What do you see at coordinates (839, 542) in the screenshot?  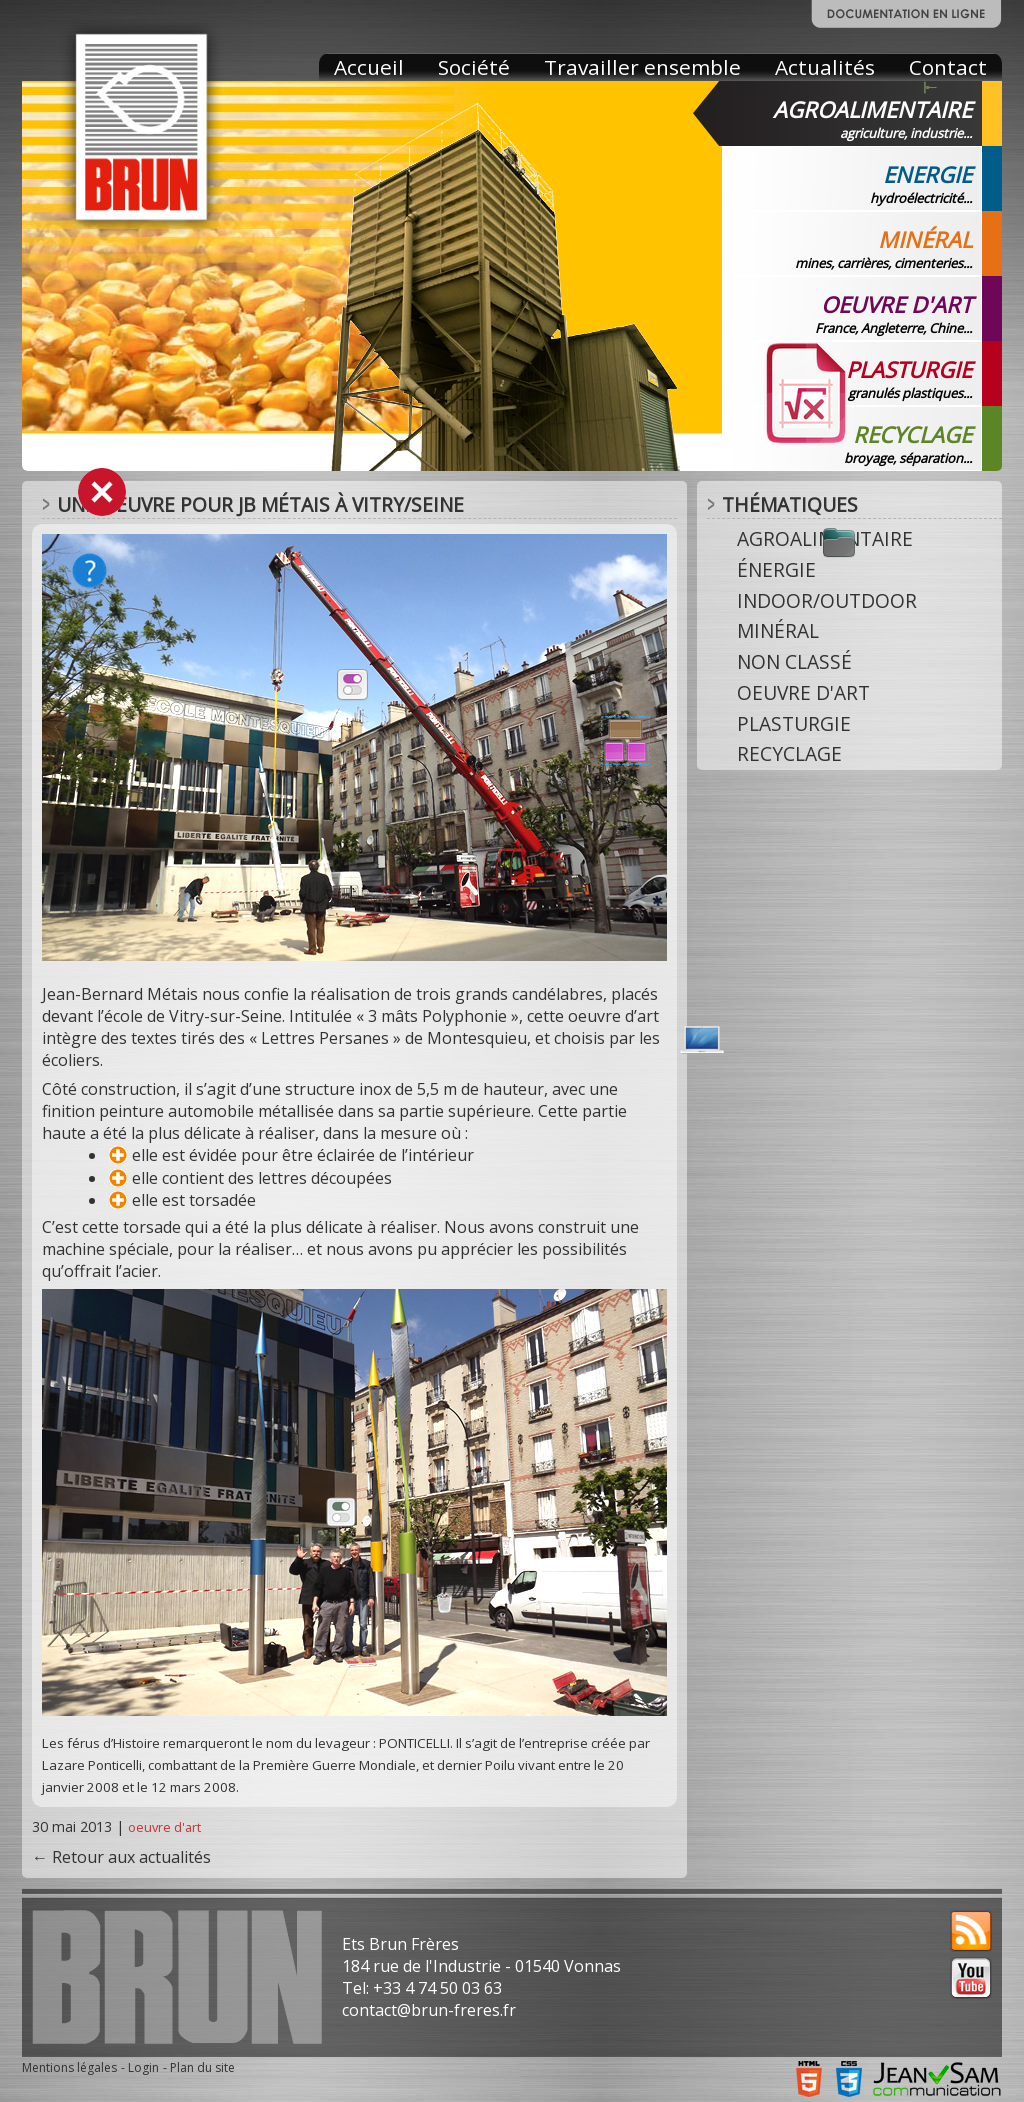 I see `indicates a valid drop target for moving files into this folder` at bounding box center [839, 542].